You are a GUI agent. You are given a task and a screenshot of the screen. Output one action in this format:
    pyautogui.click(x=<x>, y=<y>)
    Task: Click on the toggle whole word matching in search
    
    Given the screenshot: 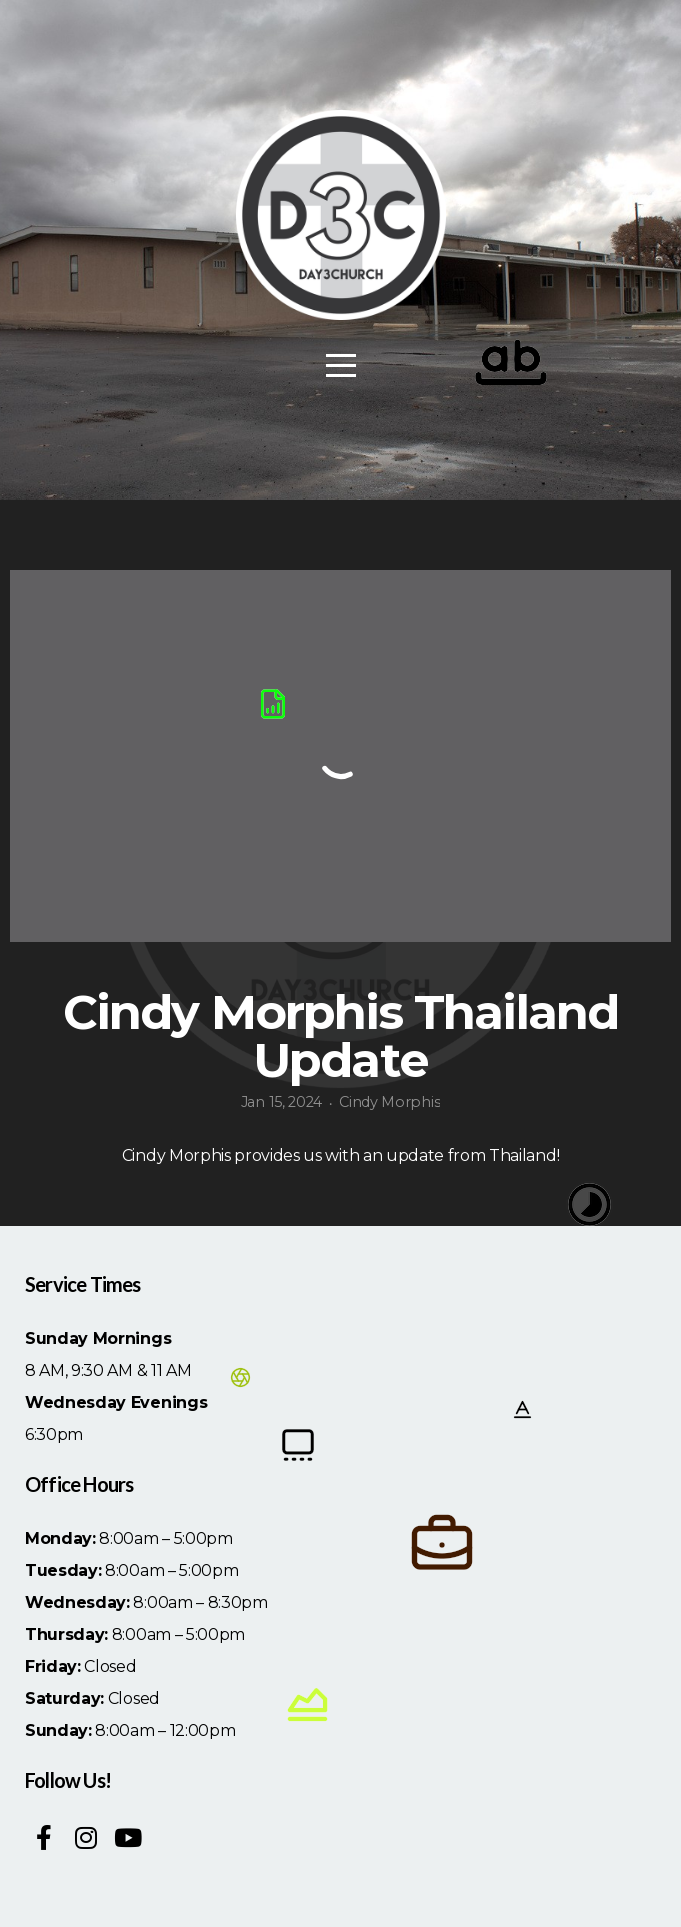 What is the action you would take?
    pyautogui.click(x=511, y=359)
    